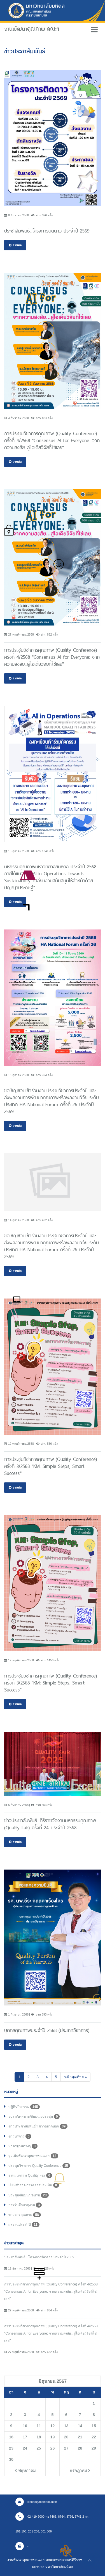 This screenshot has width=105, height=2576. I want to click on unlocked or unsecured state, so click(9, 531).